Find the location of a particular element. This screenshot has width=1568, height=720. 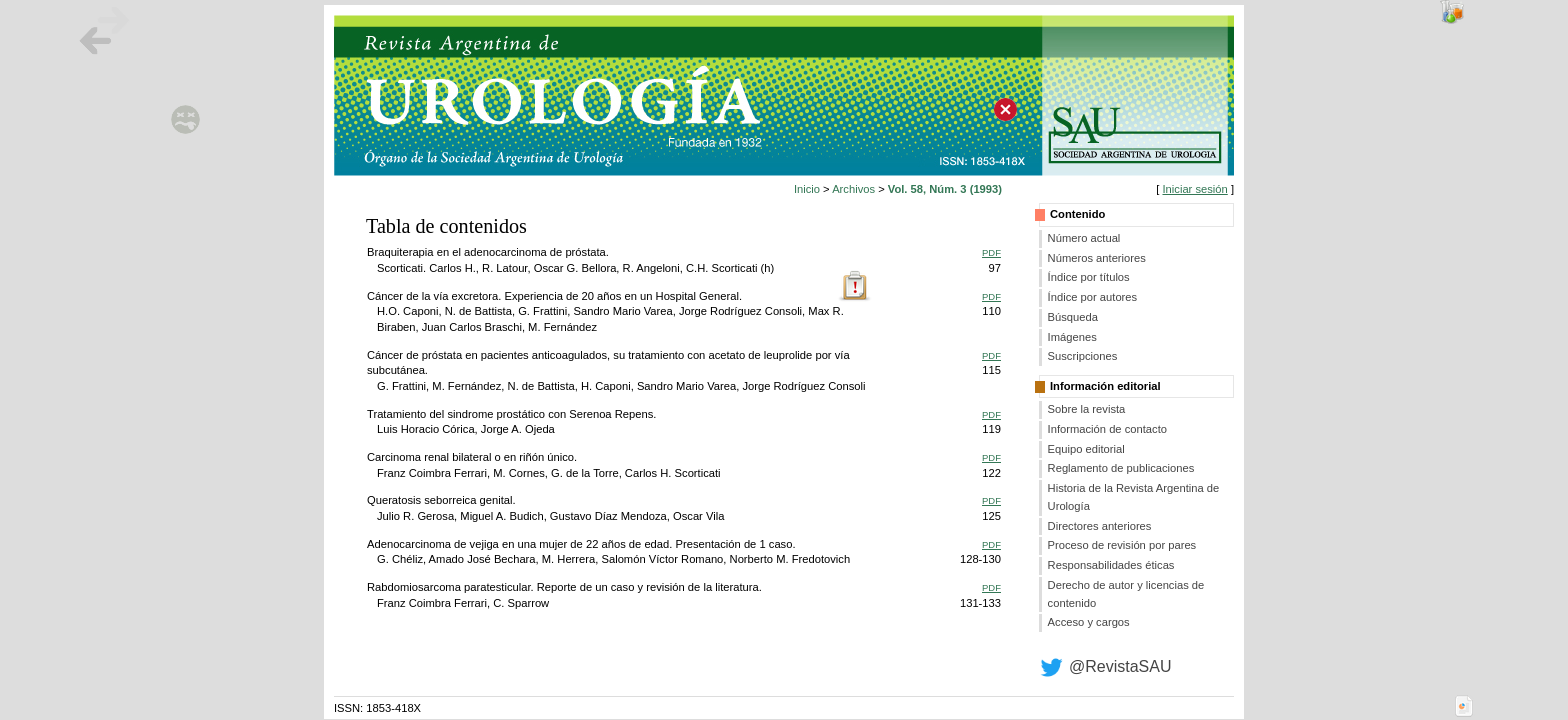

indicates network data being received is located at coordinates (104, 30).